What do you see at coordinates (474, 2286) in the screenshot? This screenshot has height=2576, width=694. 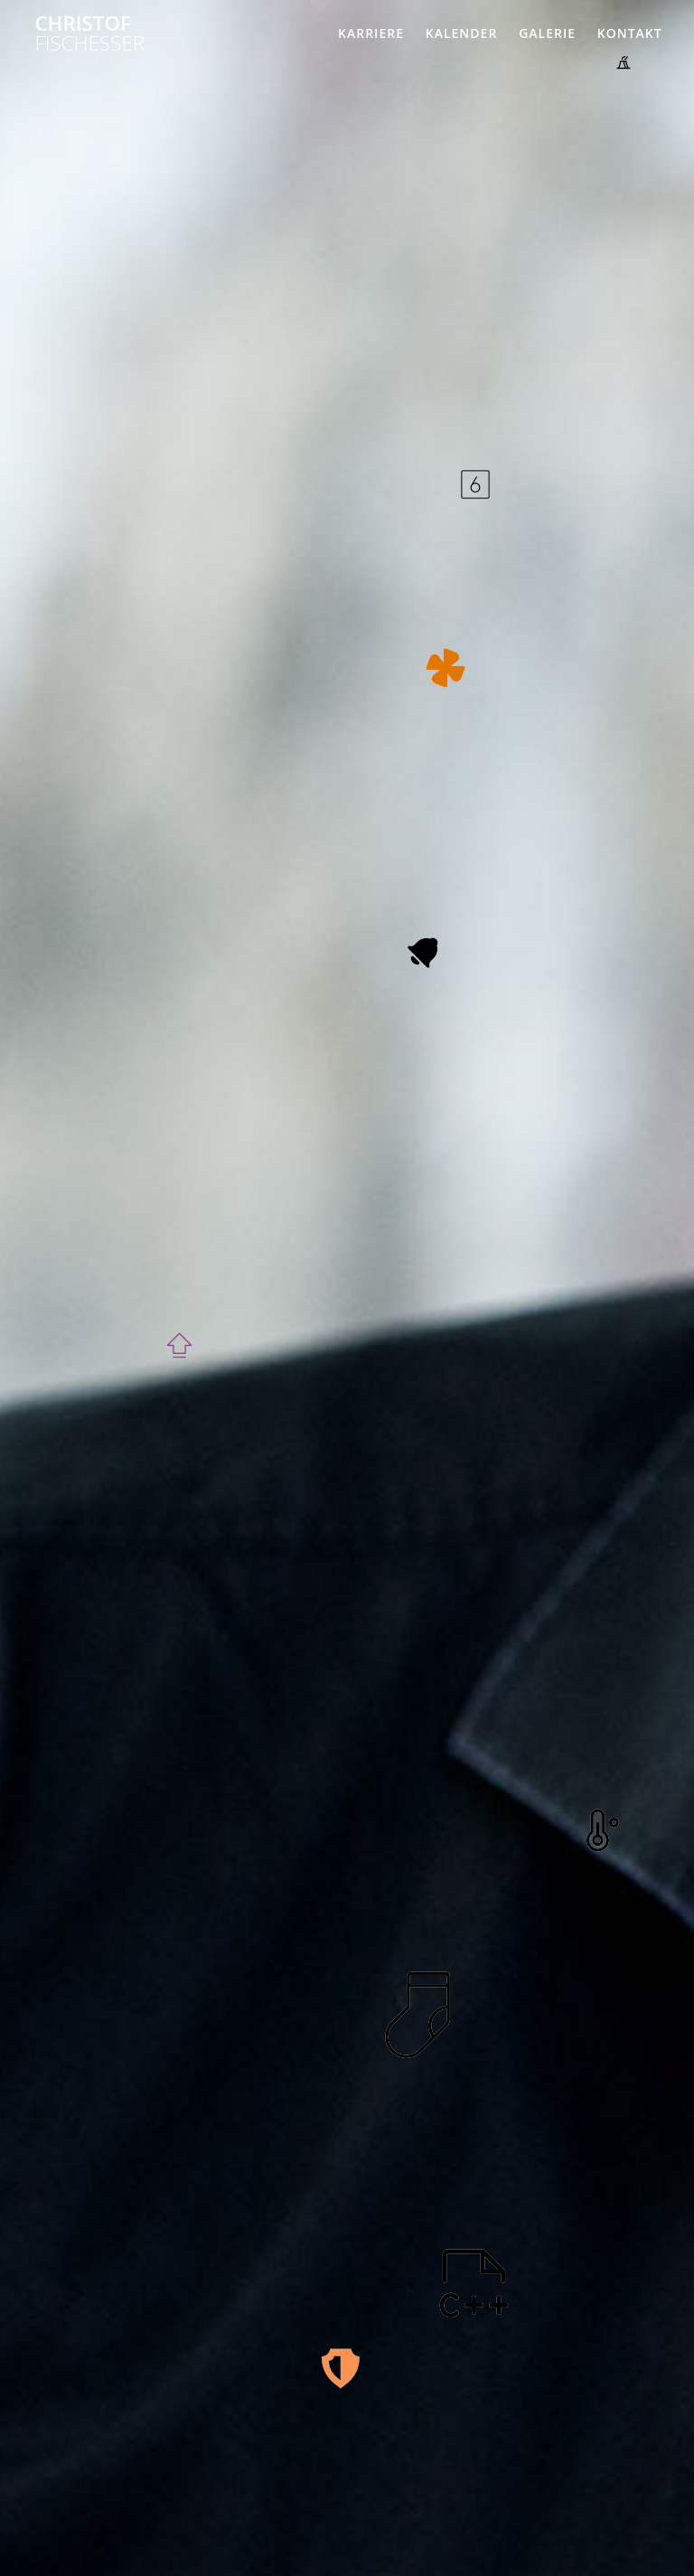 I see `a C++ source code file` at bounding box center [474, 2286].